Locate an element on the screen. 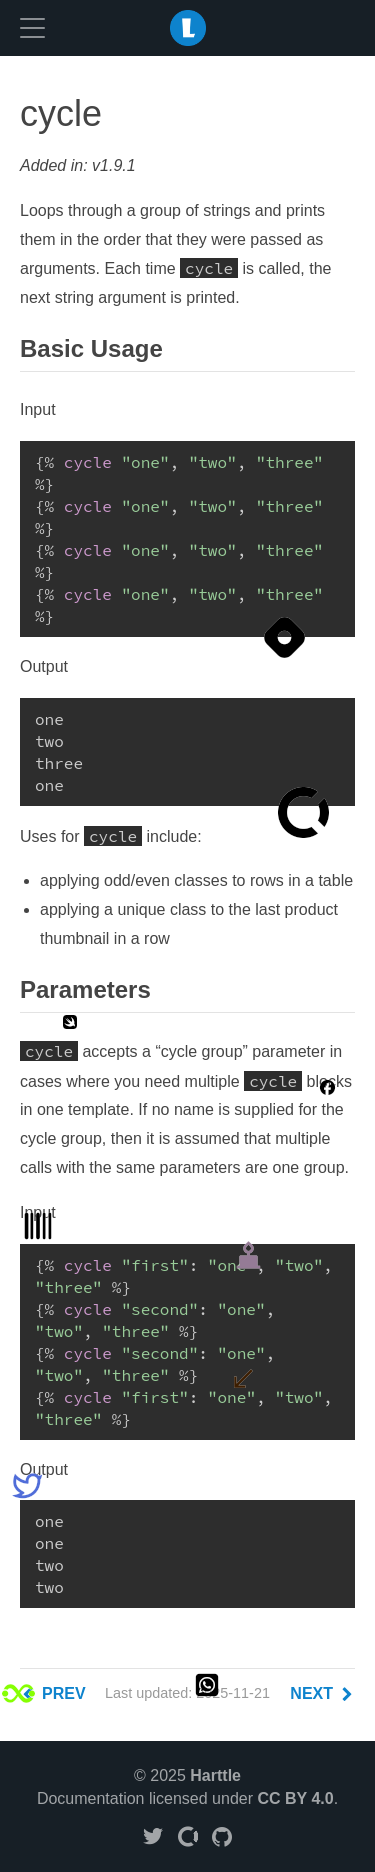 Image resolution: width=375 pixels, height=1872 pixels. scan a barcode is located at coordinates (38, 1226).